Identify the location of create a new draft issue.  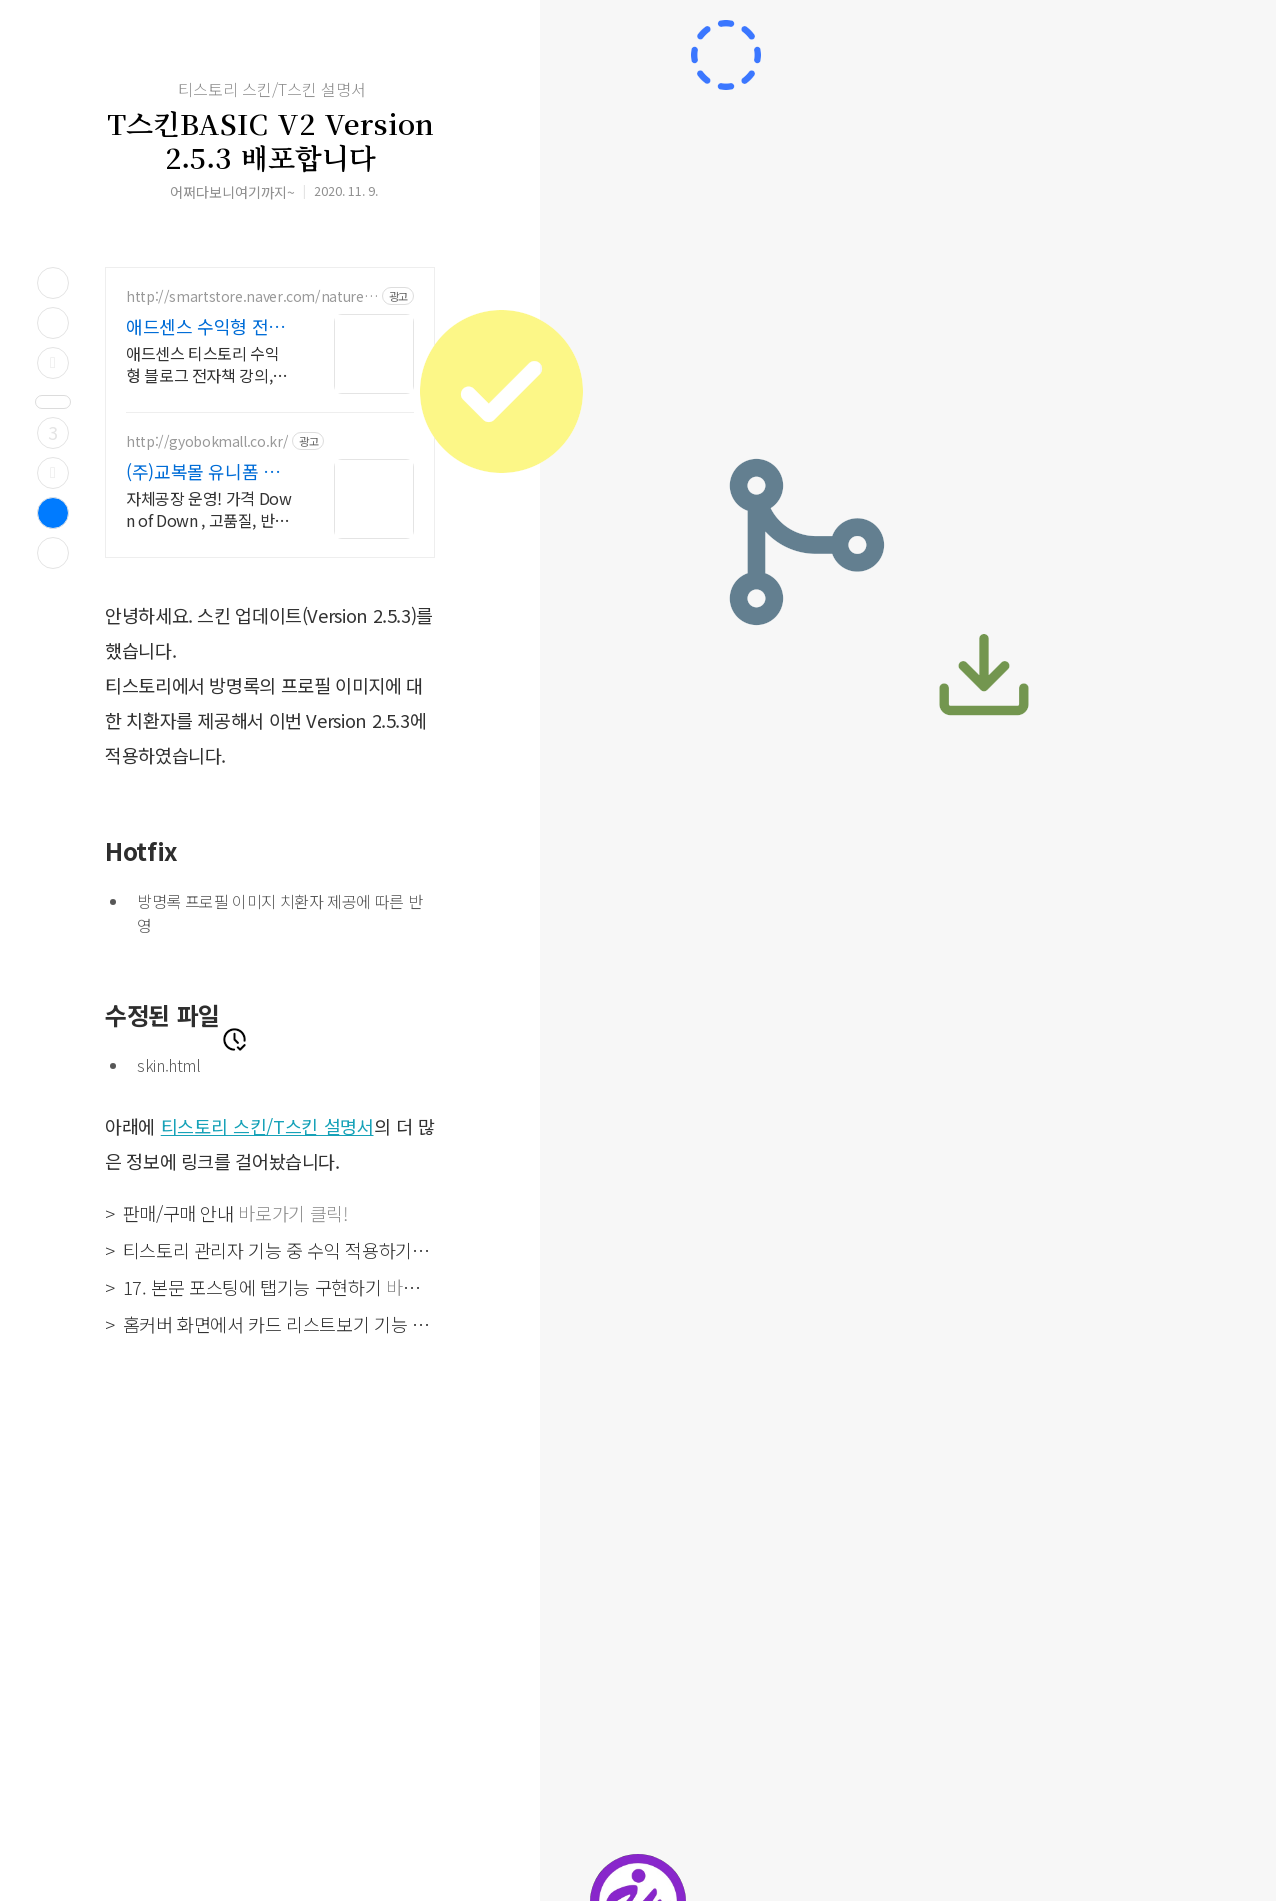
(726, 55).